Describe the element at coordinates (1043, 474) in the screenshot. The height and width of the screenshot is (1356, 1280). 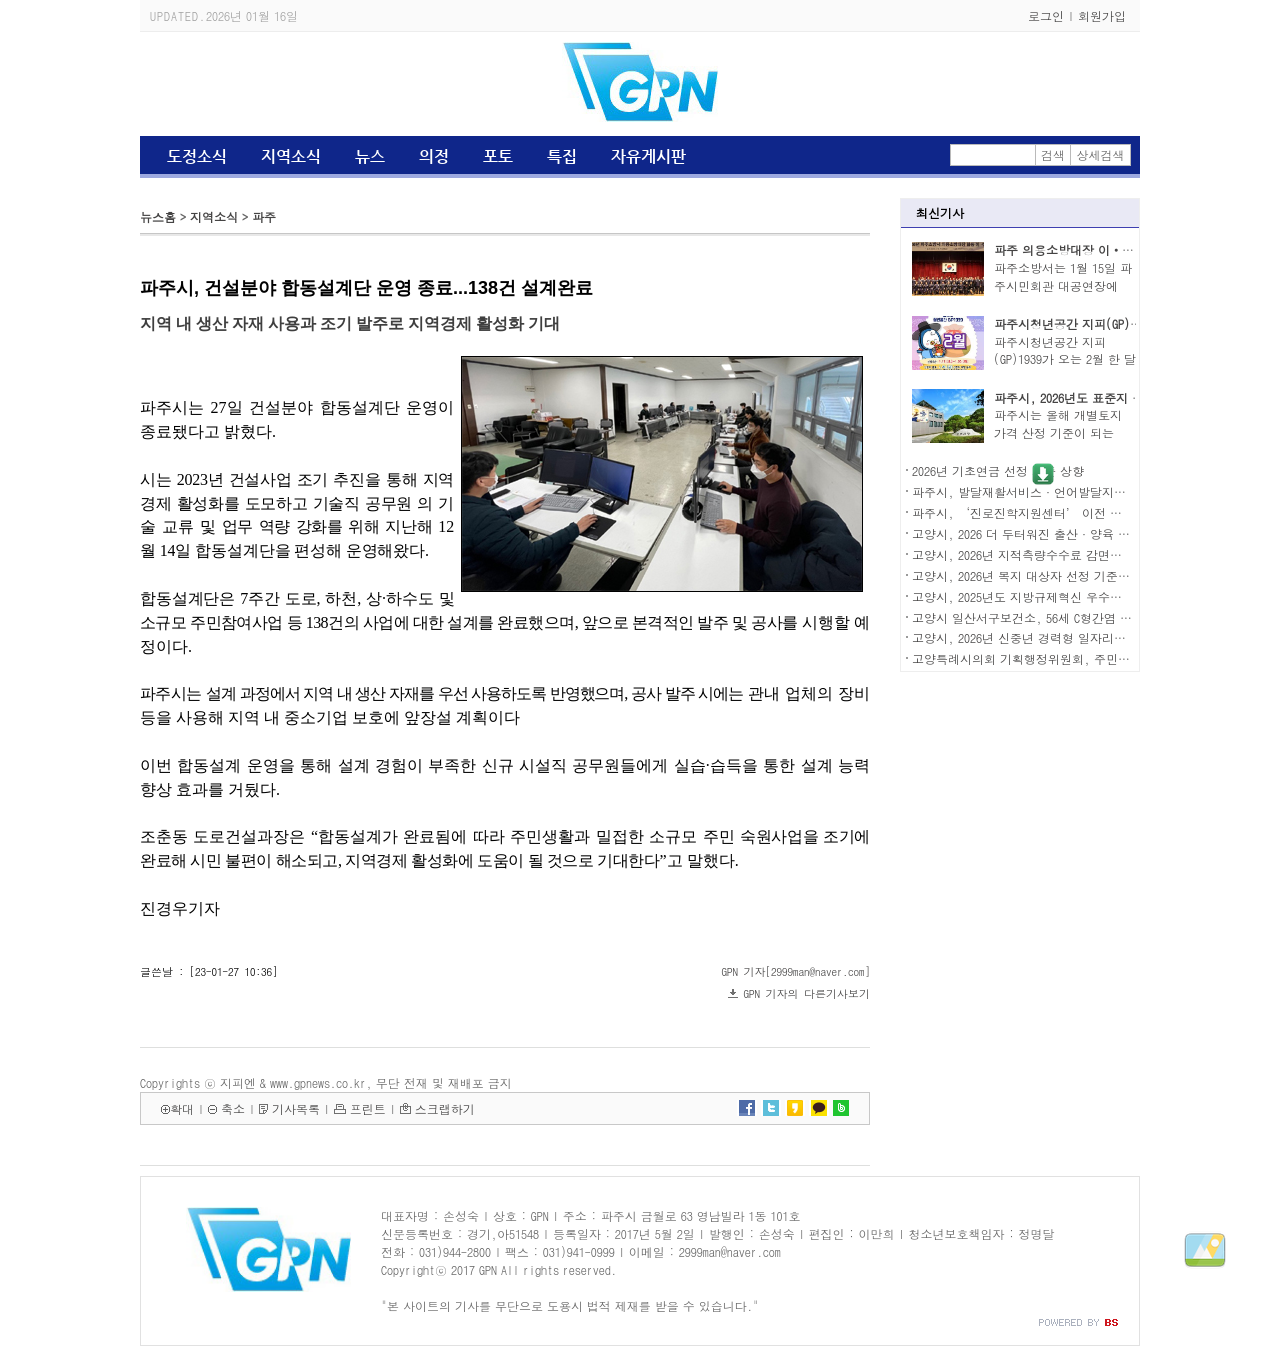
I see `download videos from YouTube for offline viewing` at that location.